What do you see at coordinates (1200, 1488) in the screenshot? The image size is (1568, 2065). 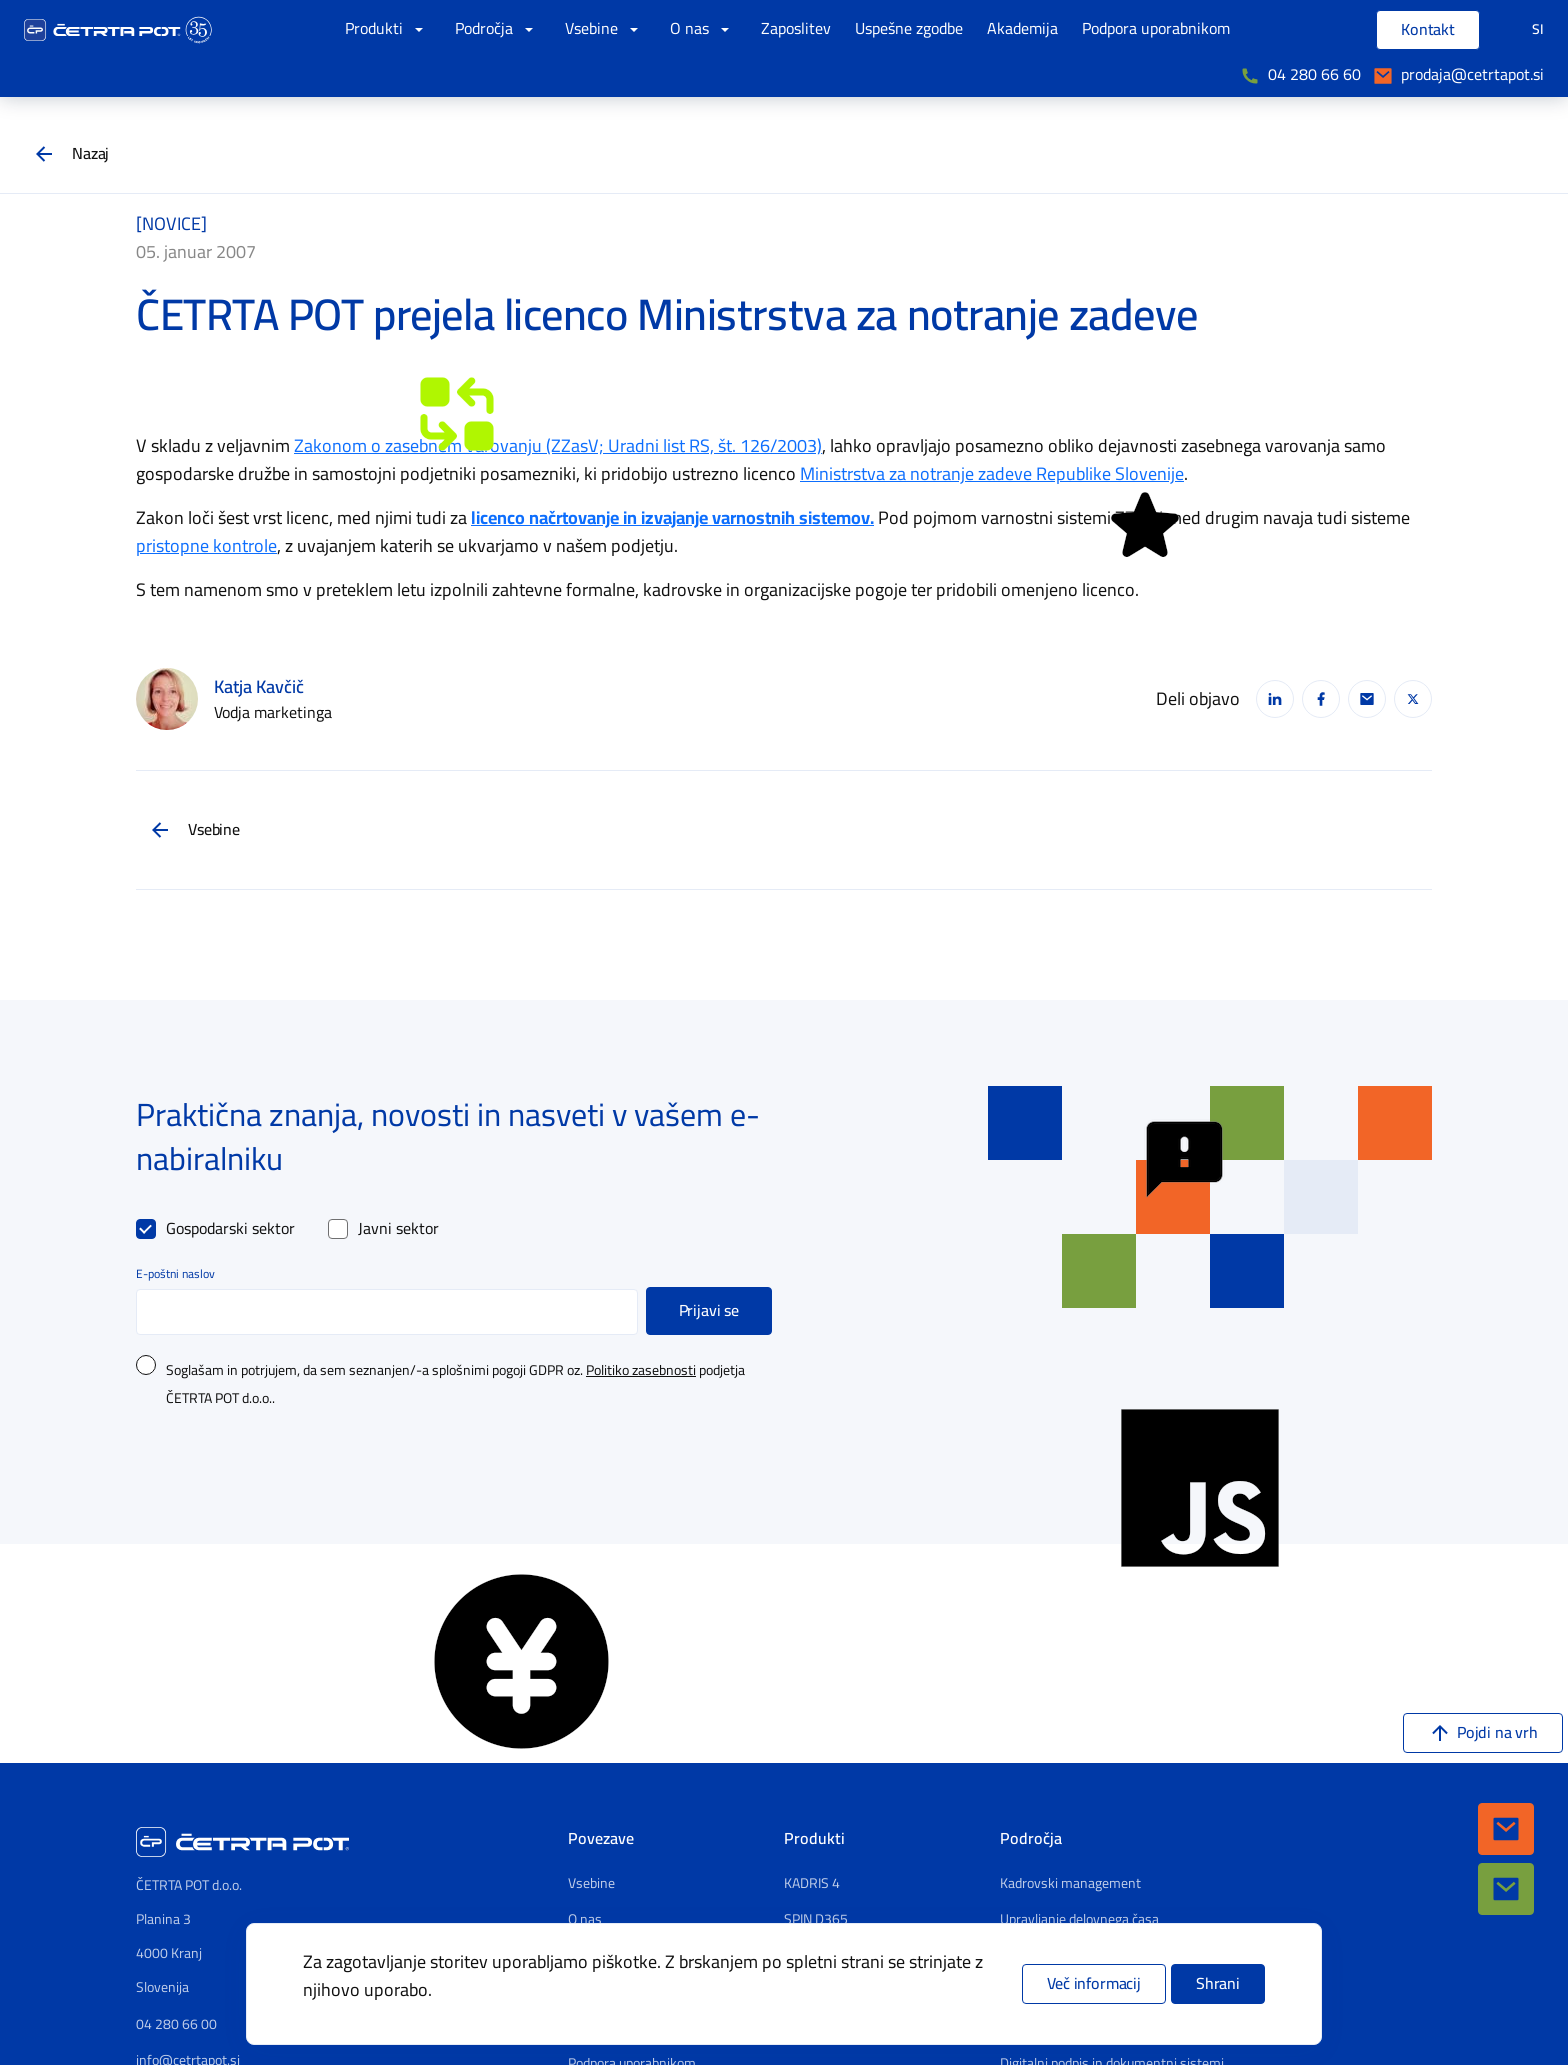 I see `indicates javascript programming language` at bounding box center [1200, 1488].